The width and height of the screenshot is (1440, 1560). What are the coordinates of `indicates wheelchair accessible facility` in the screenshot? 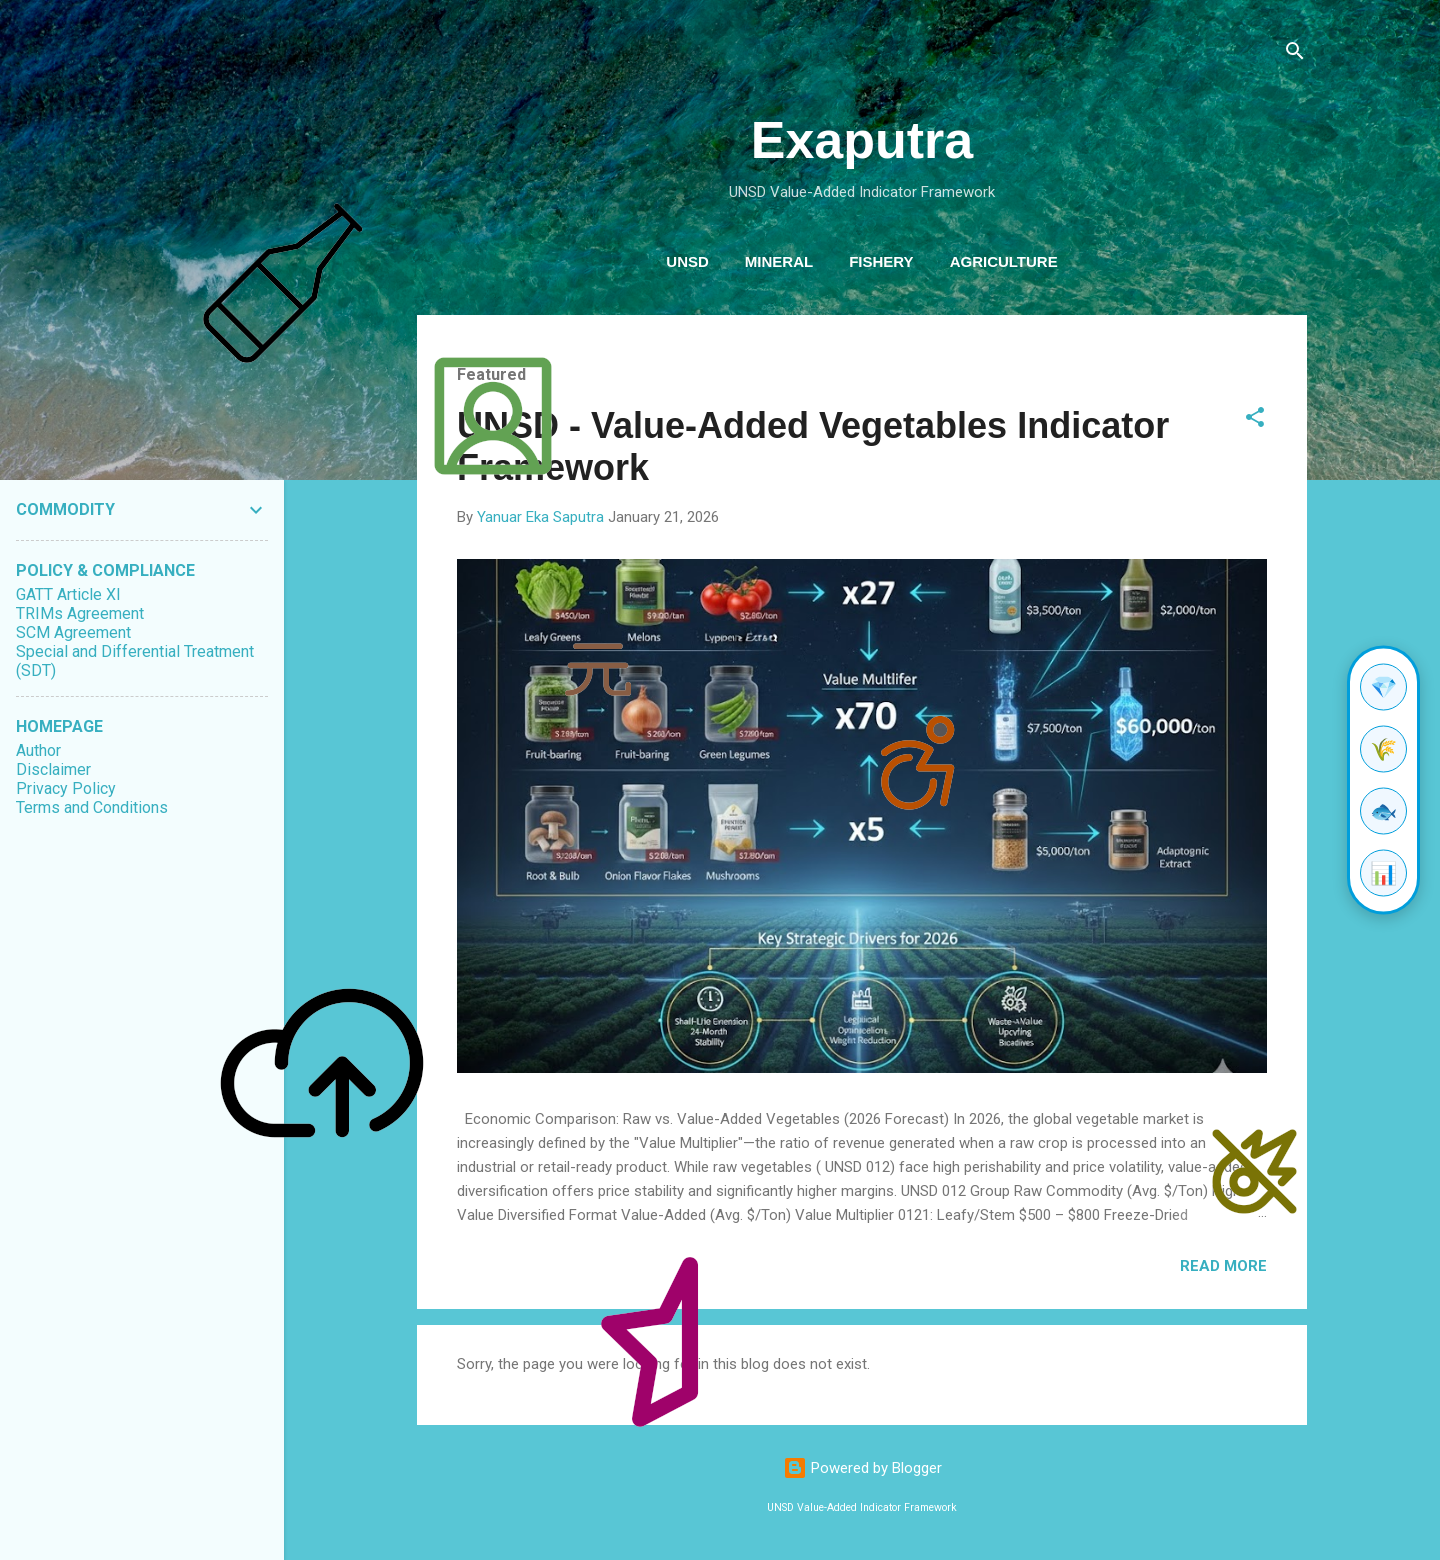 It's located at (919, 764).